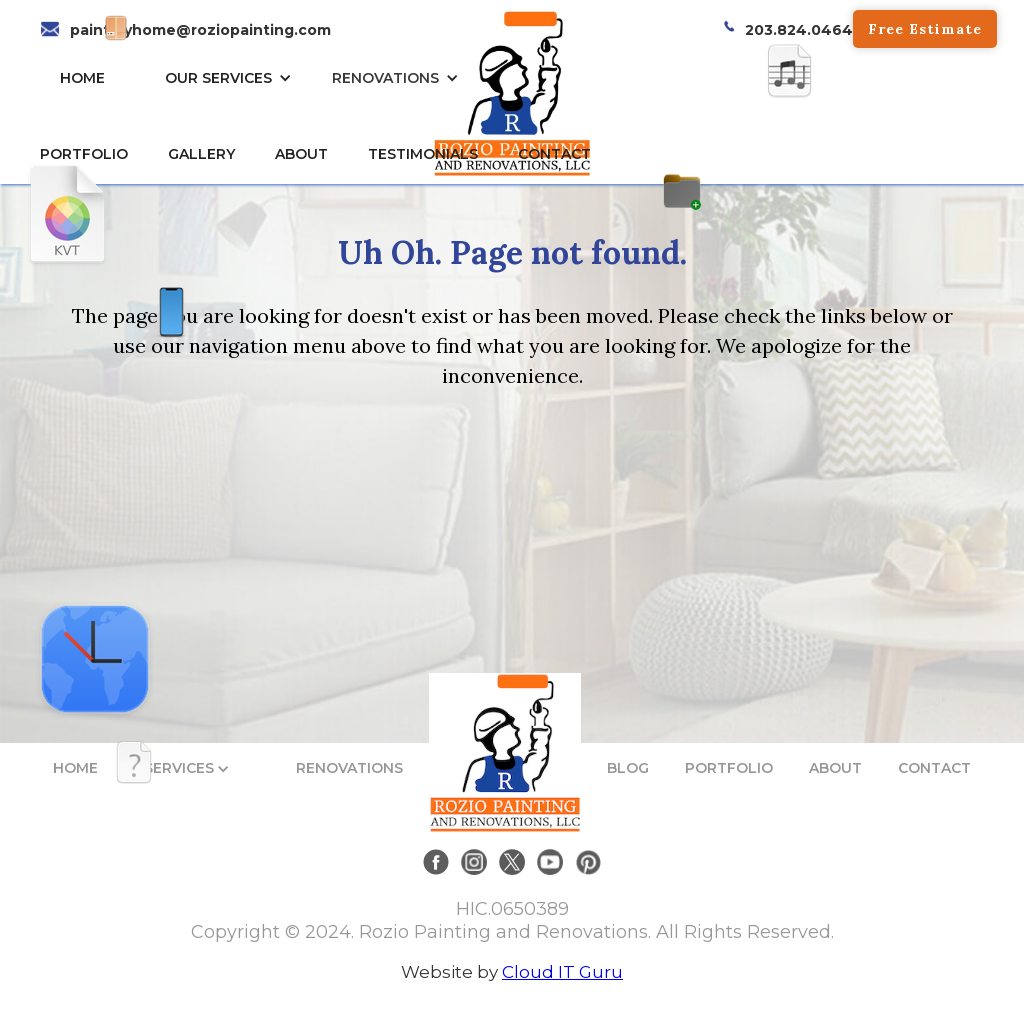 The image size is (1024, 1032). What do you see at coordinates (134, 762) in the screenshot?
I see `unrecognized file type` at bounding box center [134, 762].